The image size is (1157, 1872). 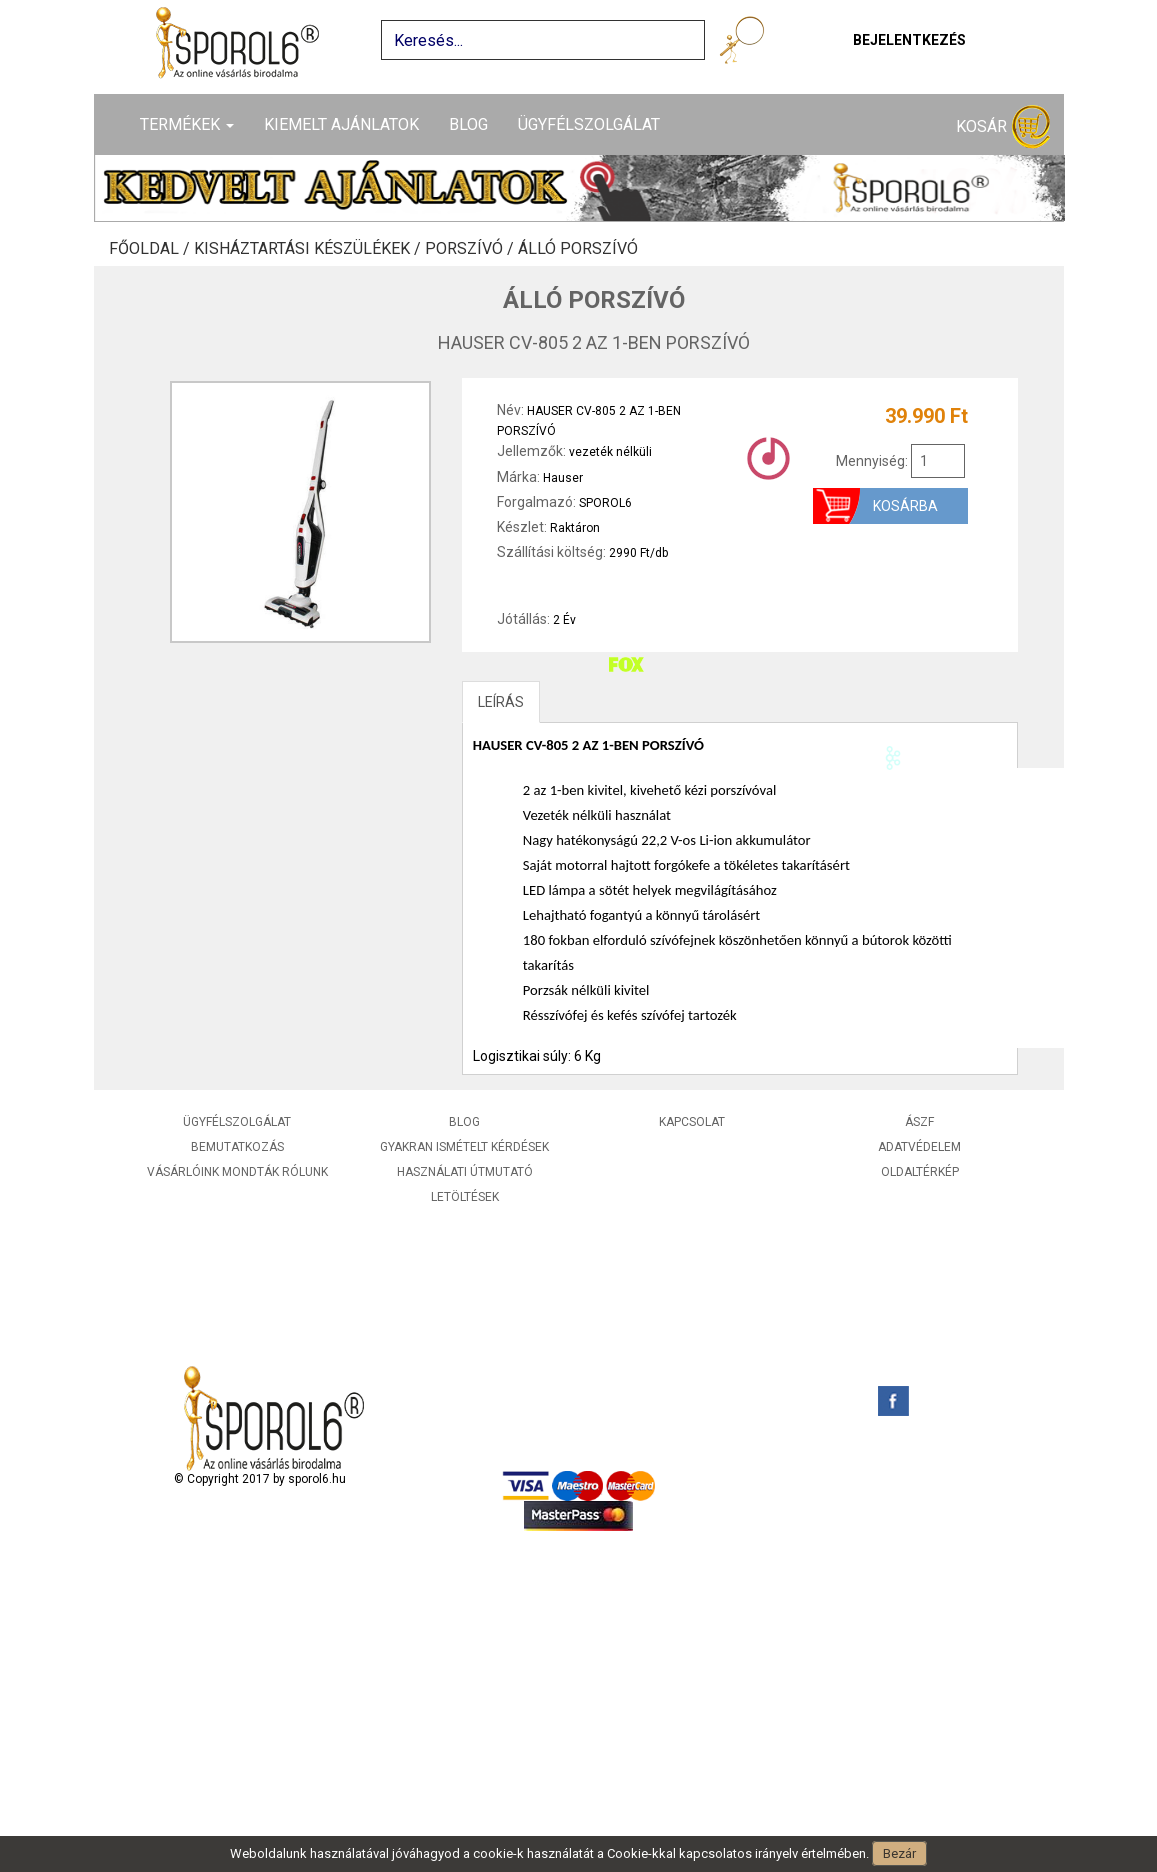 I want to click on fox broadcasting company logo, so click(x=626, y=664).